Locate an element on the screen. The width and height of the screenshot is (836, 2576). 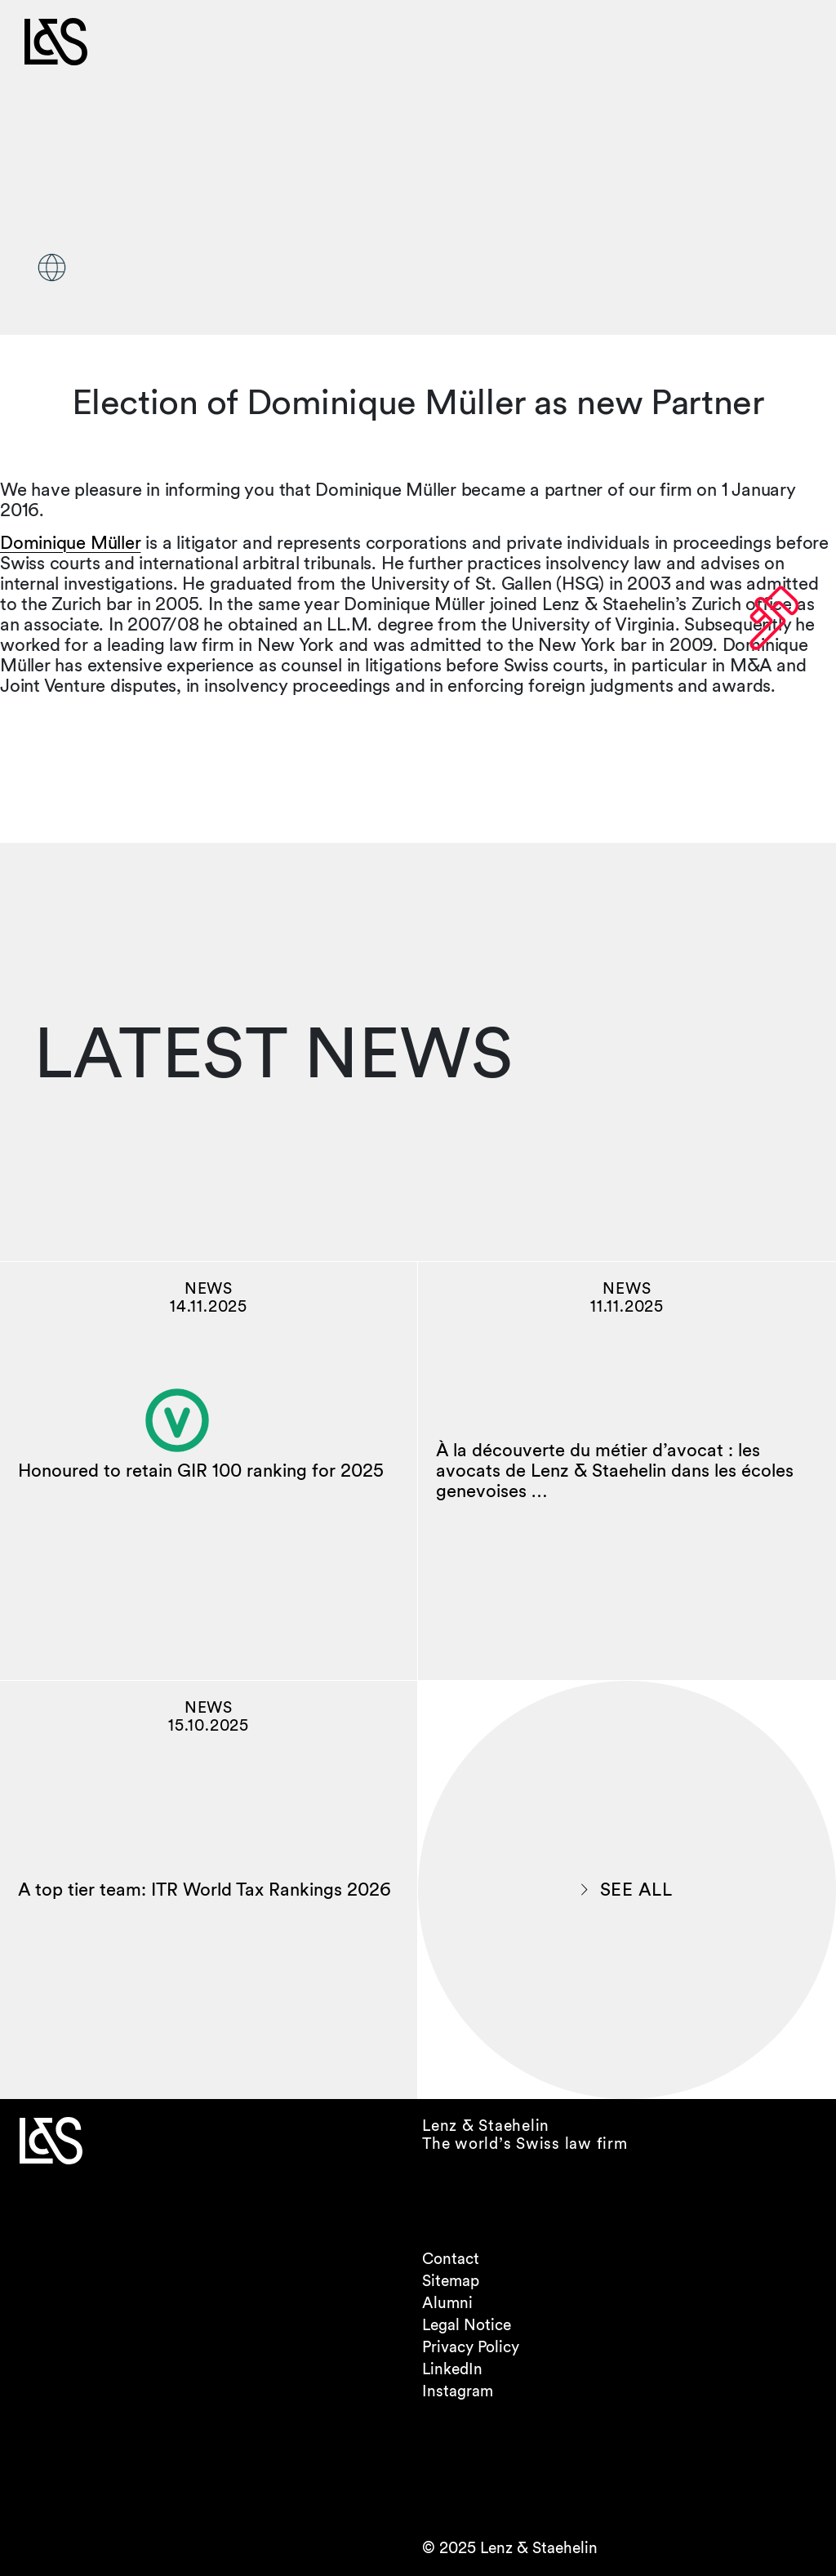
access tools or settings is located at coordinates (771, 617).